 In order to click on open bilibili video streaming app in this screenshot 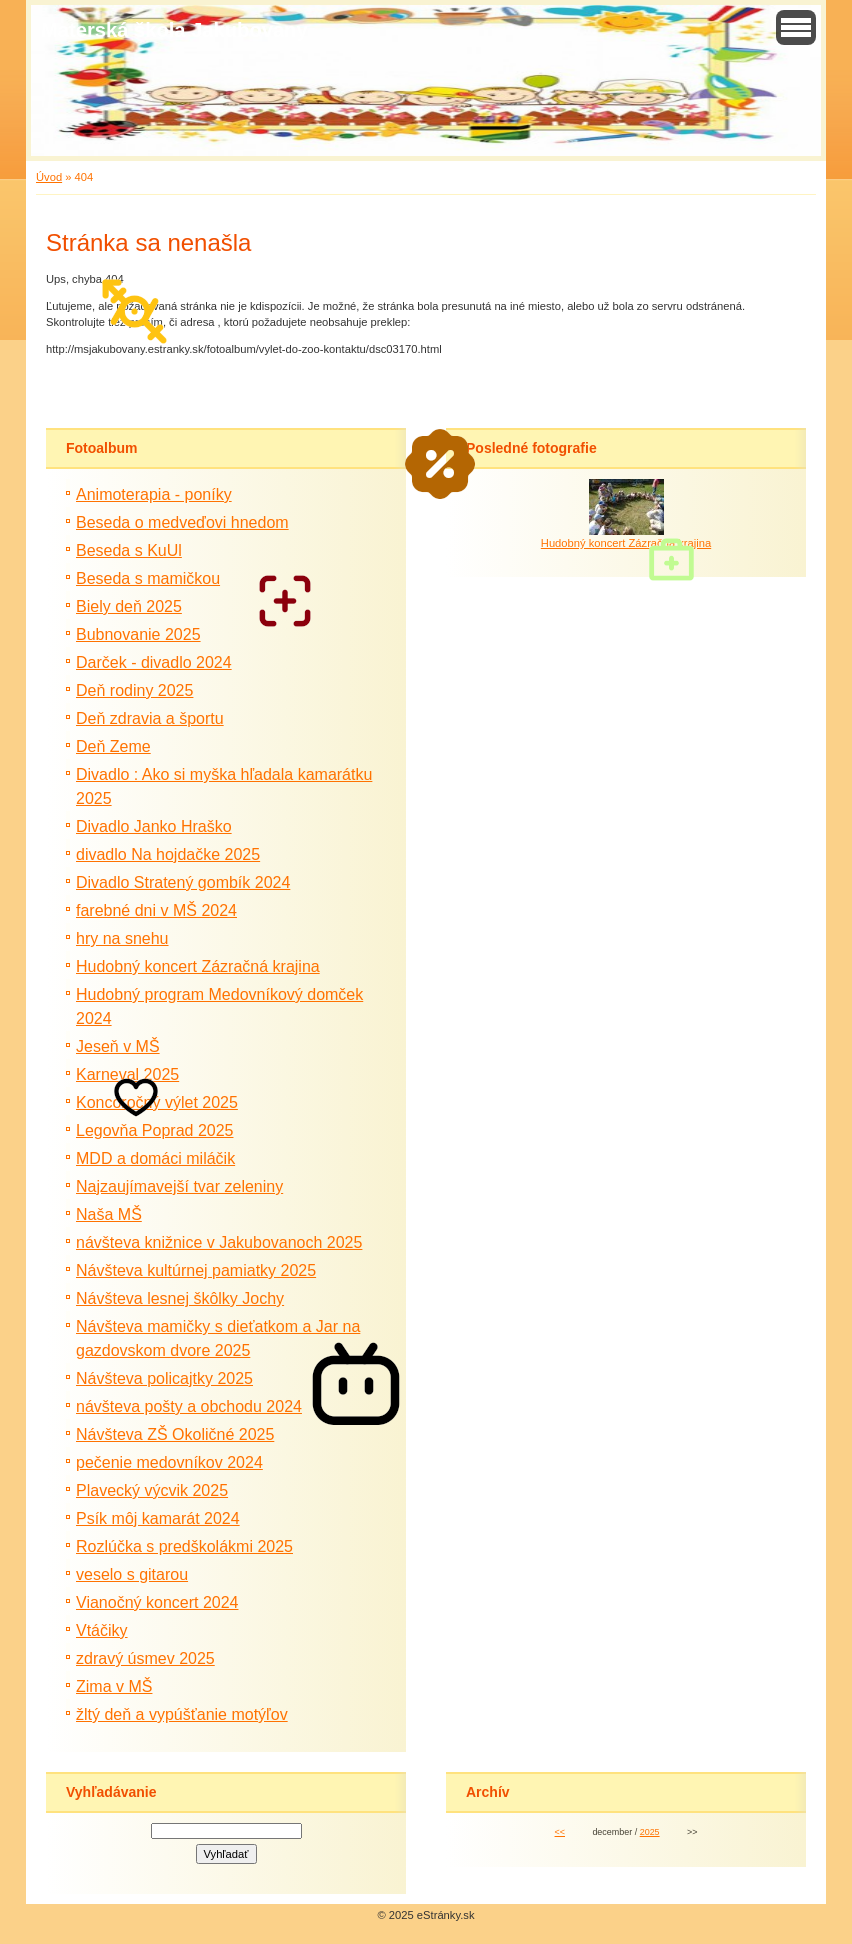, I will do `click(356, 1386)`.